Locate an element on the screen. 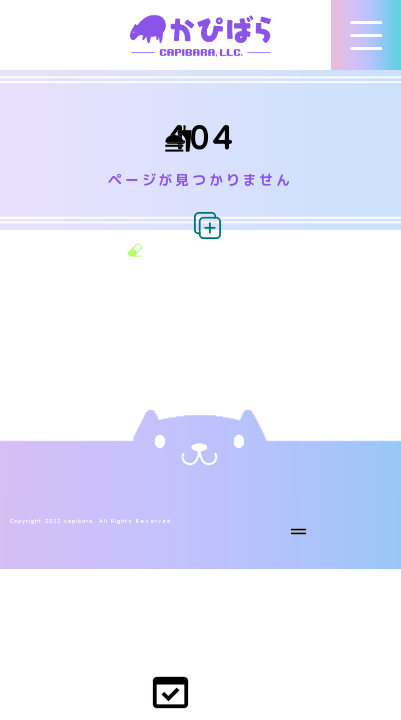  indicates a verified domain or website is located at coordinates (170, 692).